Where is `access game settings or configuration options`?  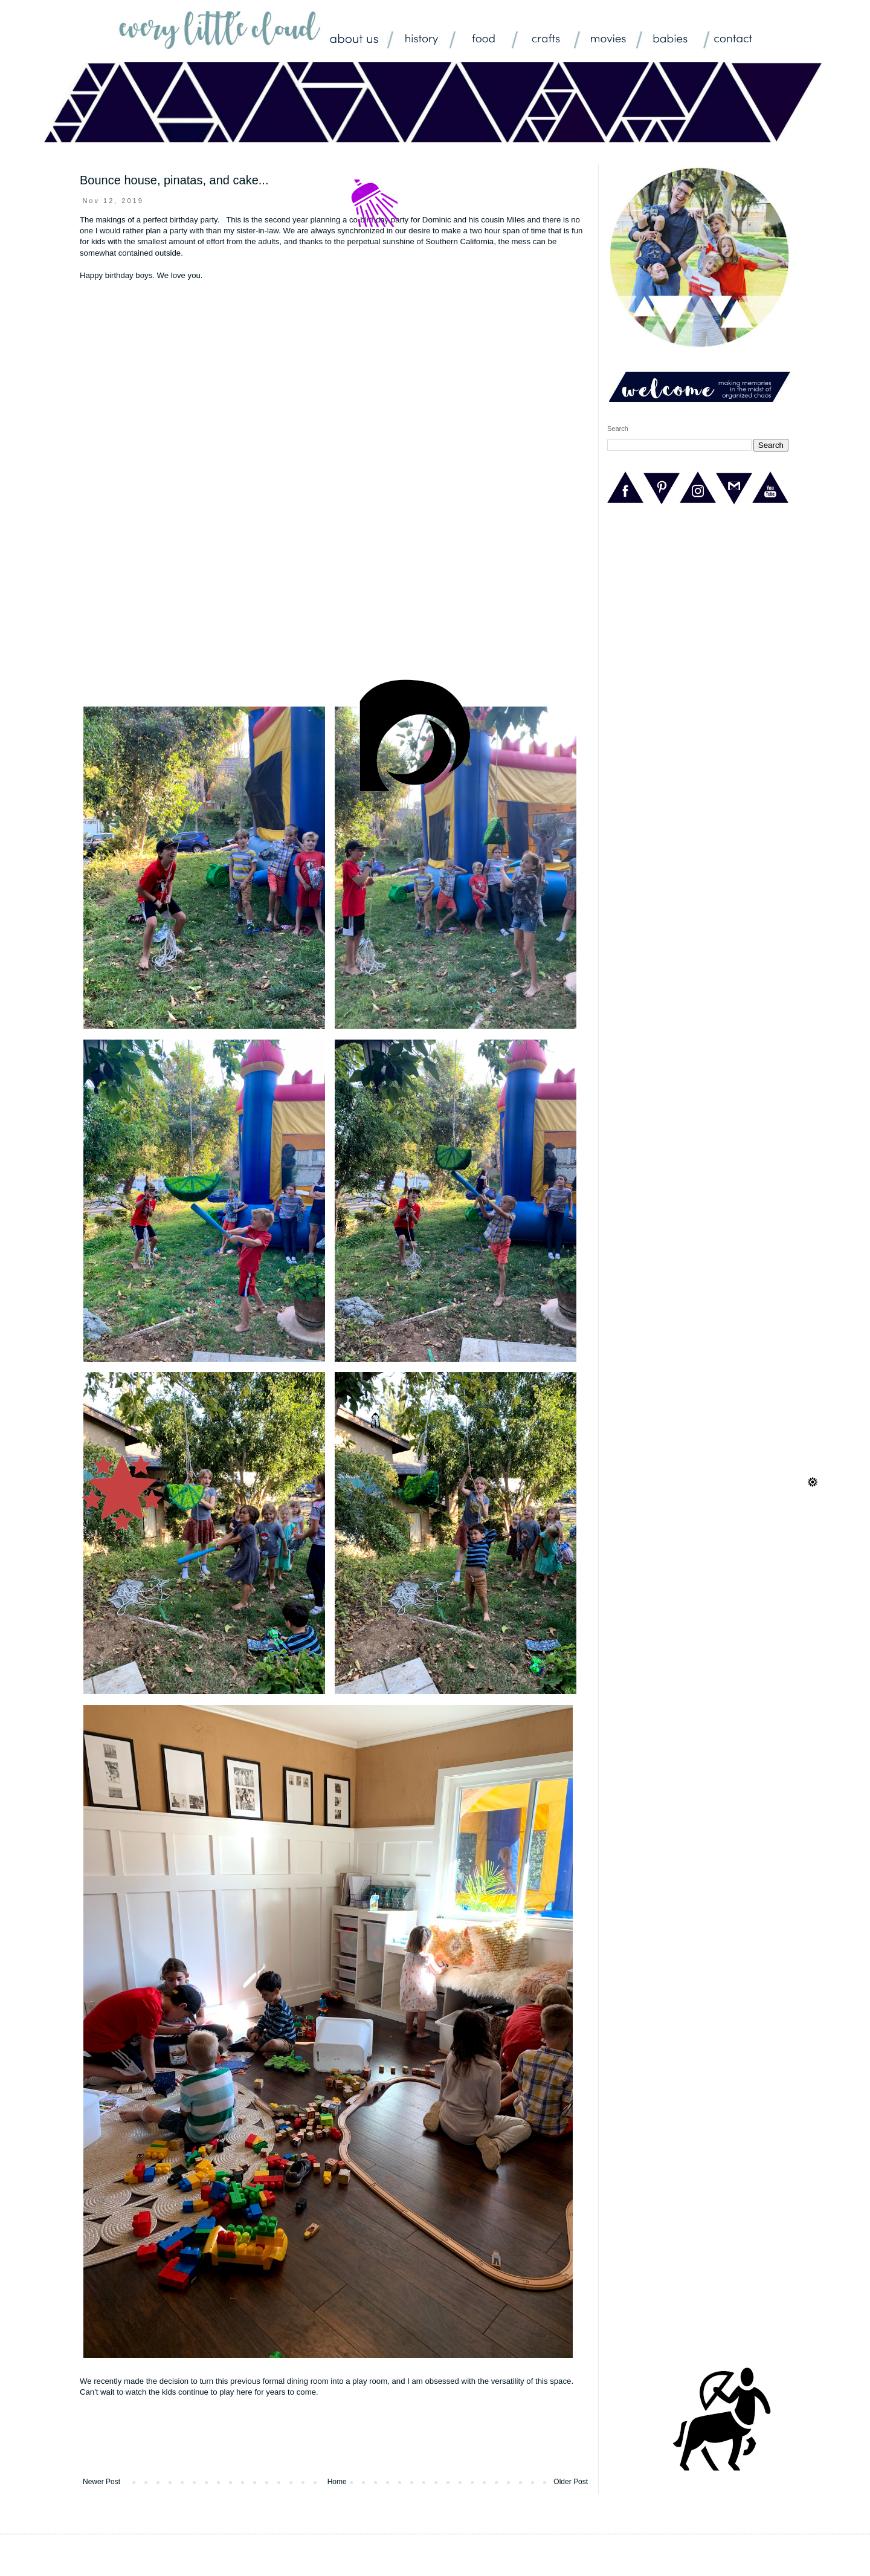
access game settings or configuration options is located at coordinates (813, 1482).